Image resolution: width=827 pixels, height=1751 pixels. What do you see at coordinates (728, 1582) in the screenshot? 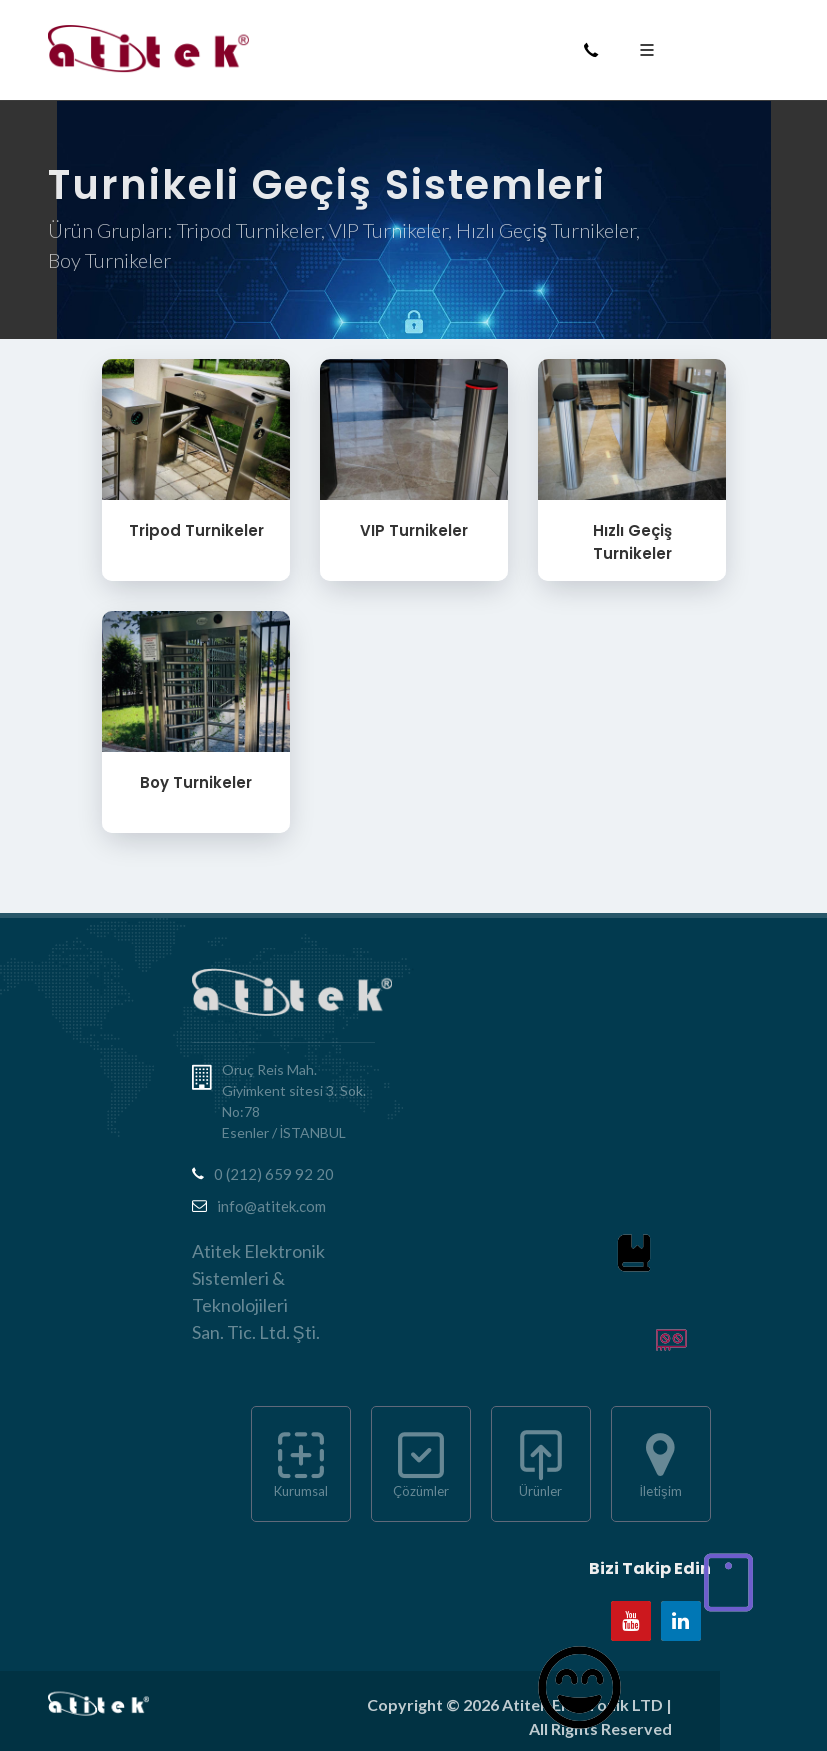
I see `tablet device with front-facing camera` at bounding box center [728, 1582].